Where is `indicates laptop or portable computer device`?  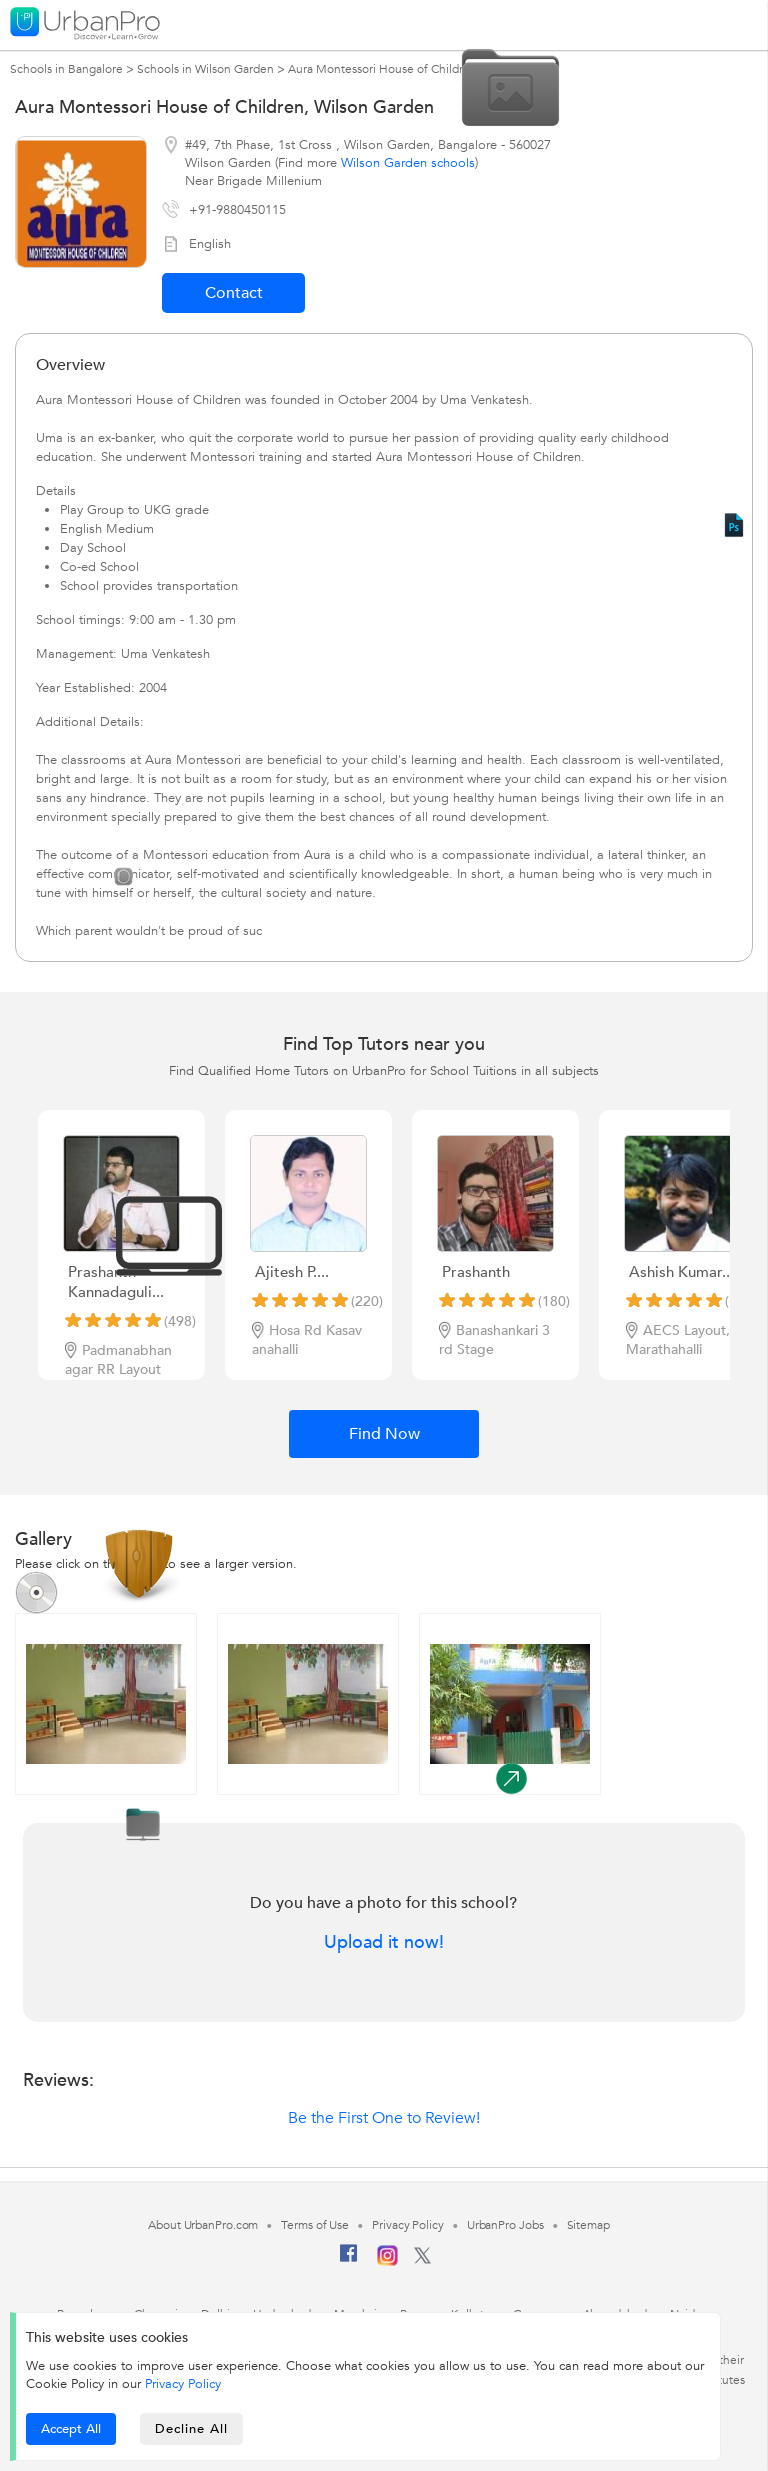
indicates laptop or portable computer device is located at coordinates (169, 1236).